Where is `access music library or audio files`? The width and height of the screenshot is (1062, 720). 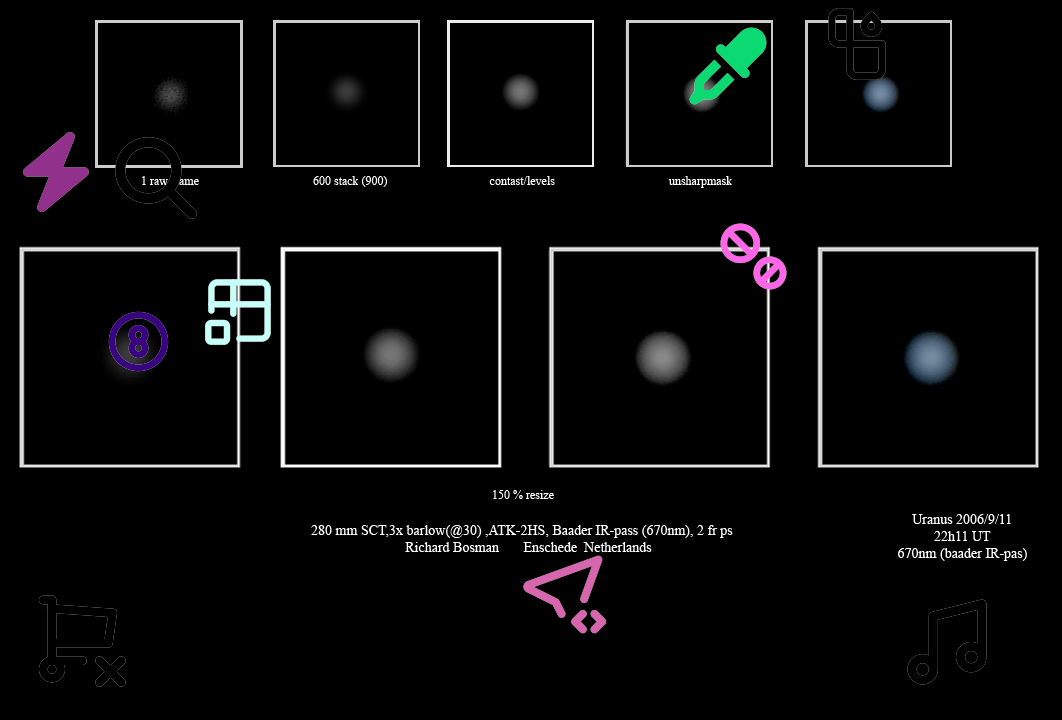
access music library or audio files is located at coordinates (951, 643).